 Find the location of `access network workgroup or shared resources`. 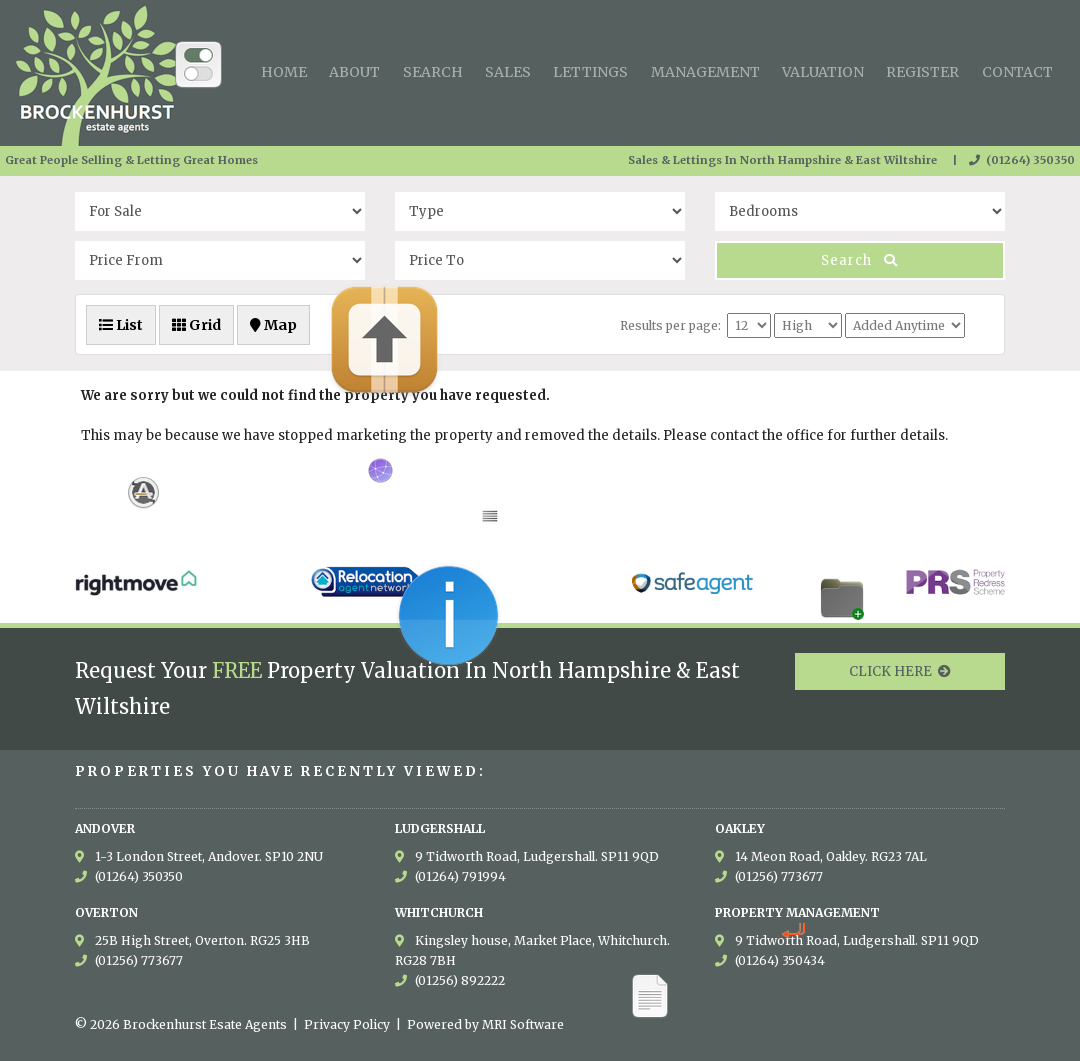

access network workgroup or shared resources is located at coordinates (380, 470).